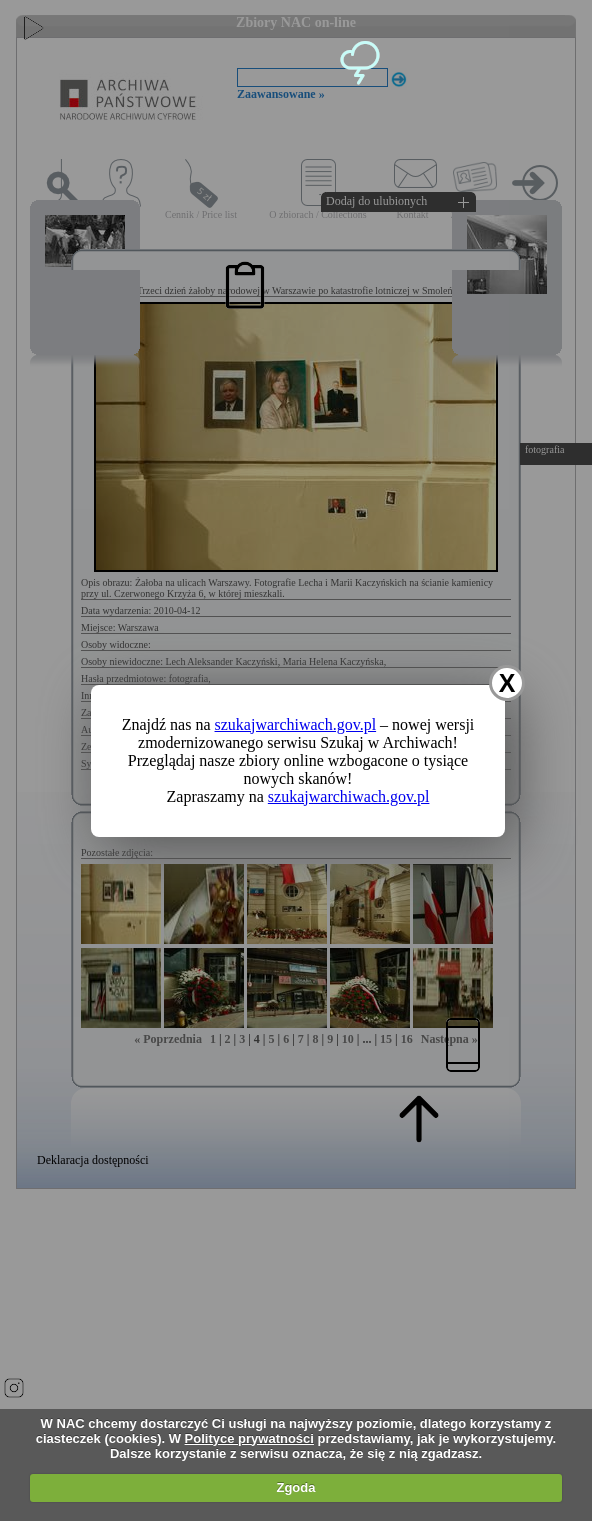  Describe the element at coordinates (419, 1119) in the screenshot. I see `scroll to top of page` at that location.